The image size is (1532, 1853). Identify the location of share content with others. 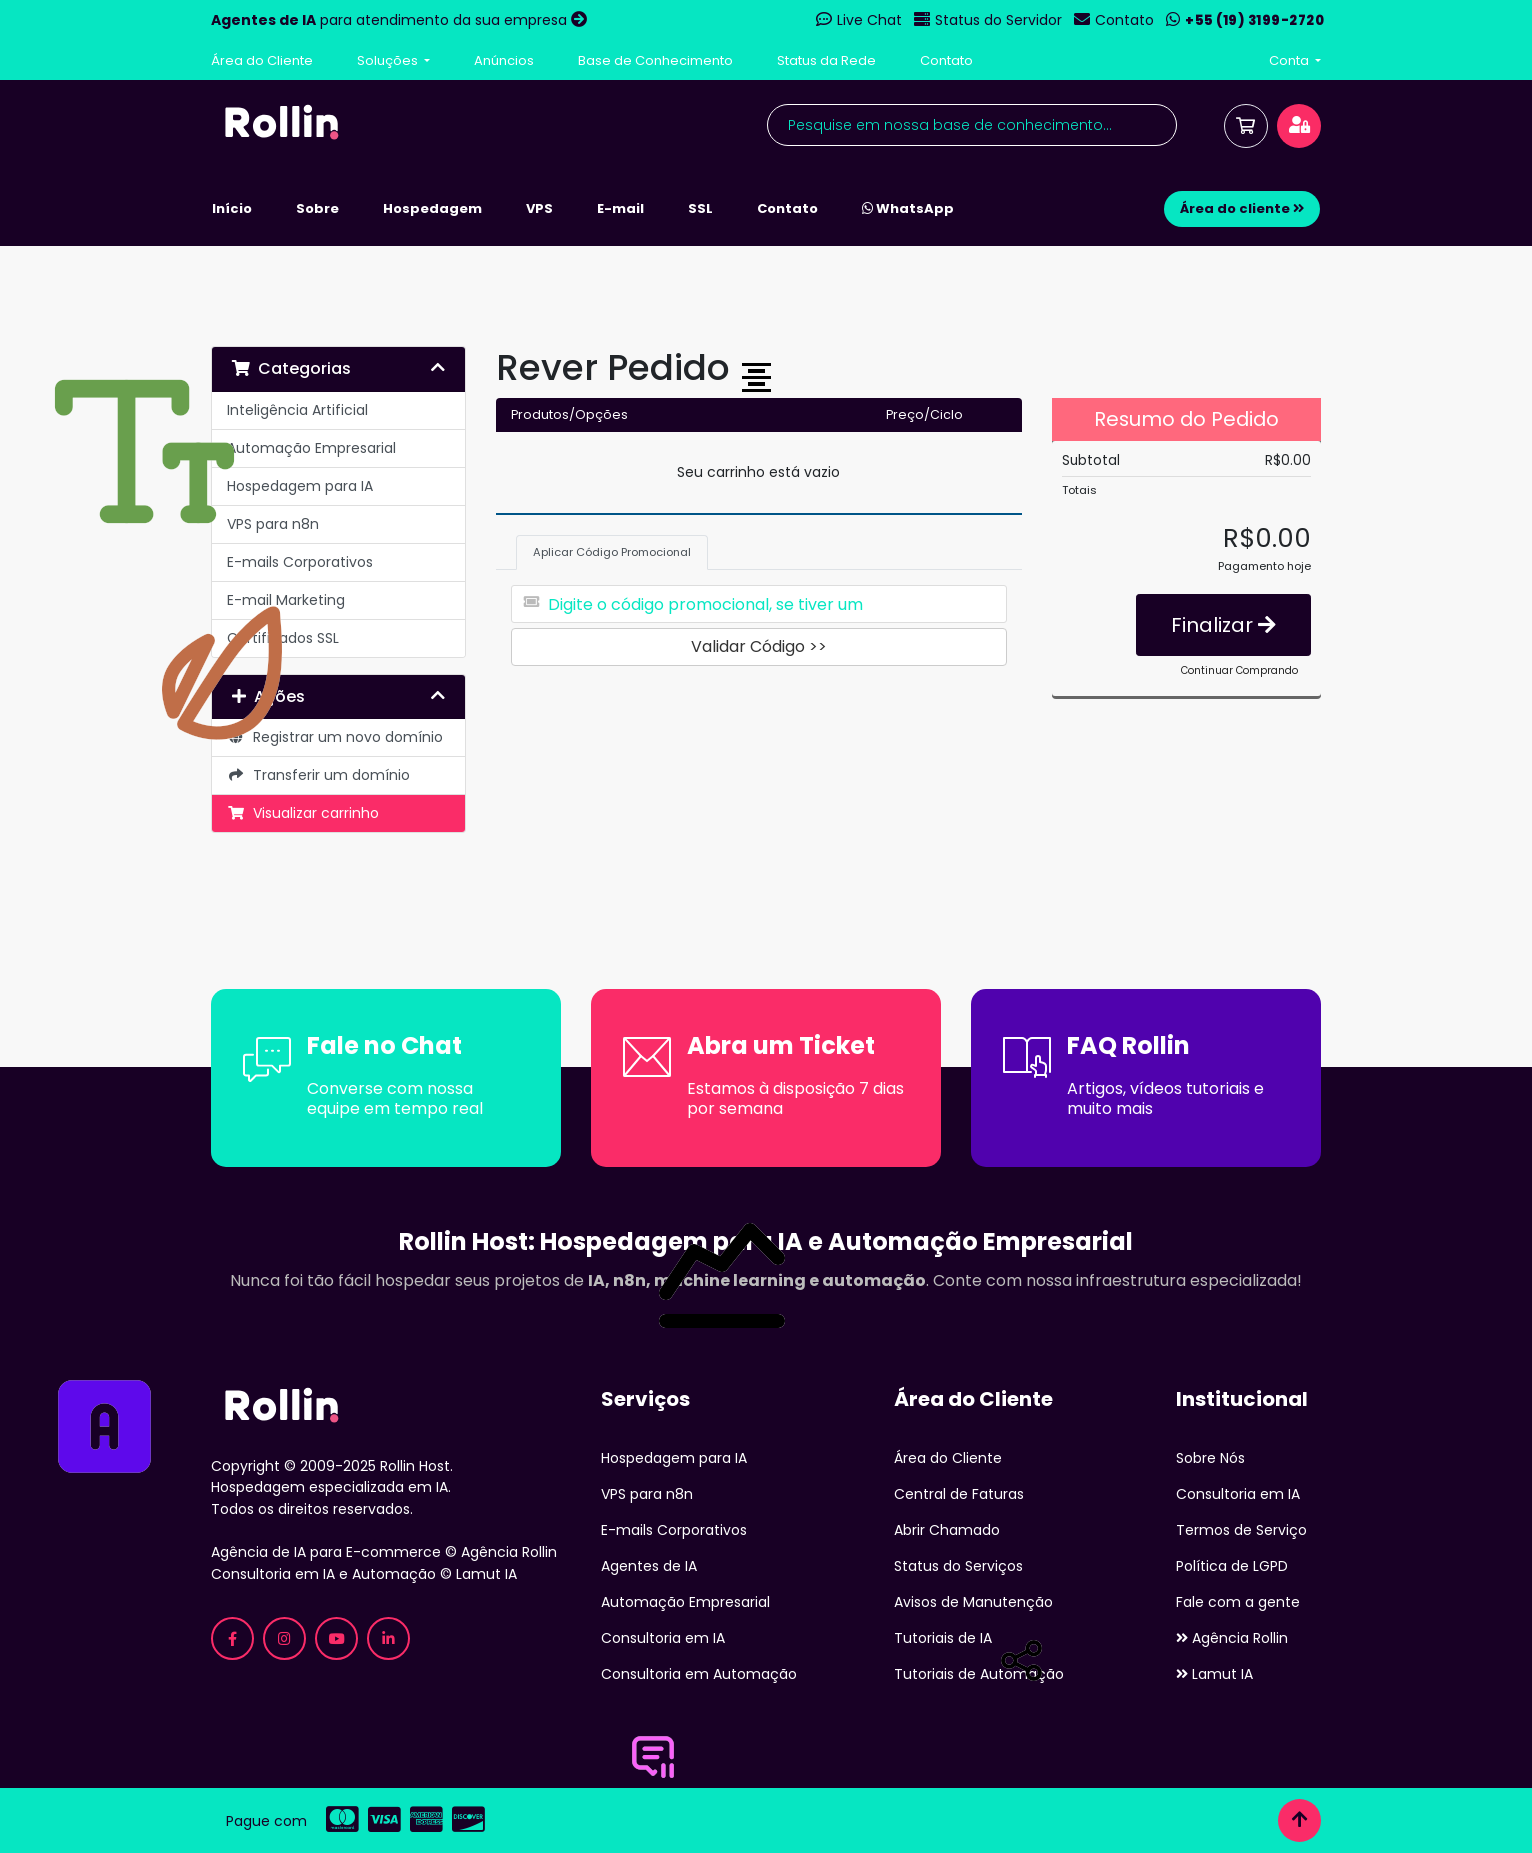
(1021, 1660).